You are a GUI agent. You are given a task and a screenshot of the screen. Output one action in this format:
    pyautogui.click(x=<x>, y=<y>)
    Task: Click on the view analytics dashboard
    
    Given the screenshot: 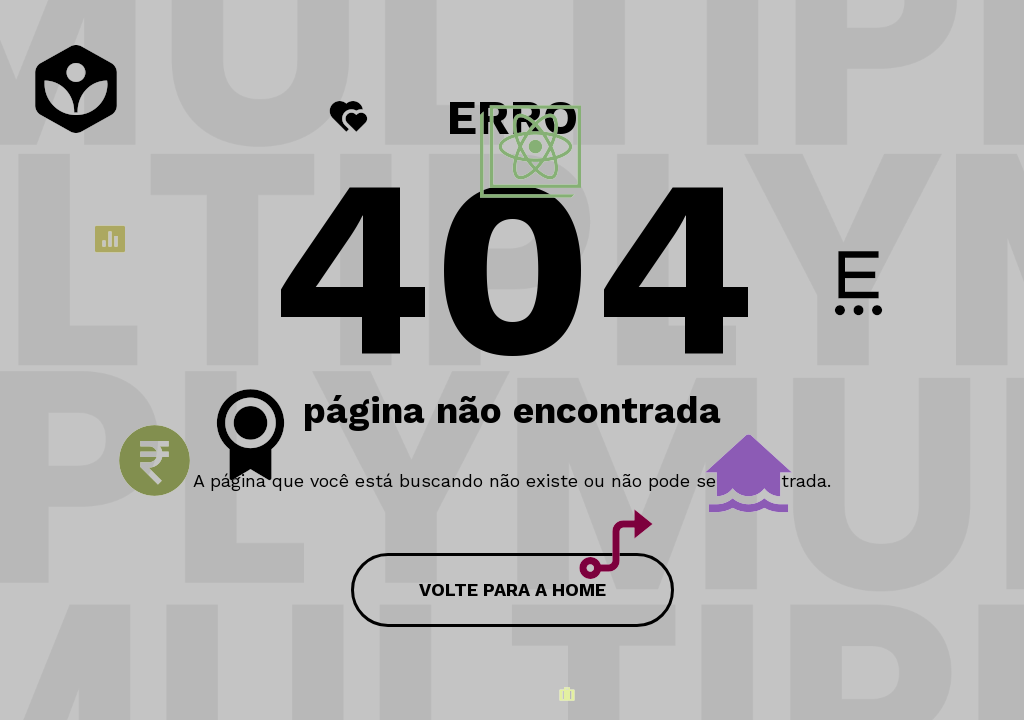 What is the action you would take?
    pyautogui.click(x=110, y=239)
    